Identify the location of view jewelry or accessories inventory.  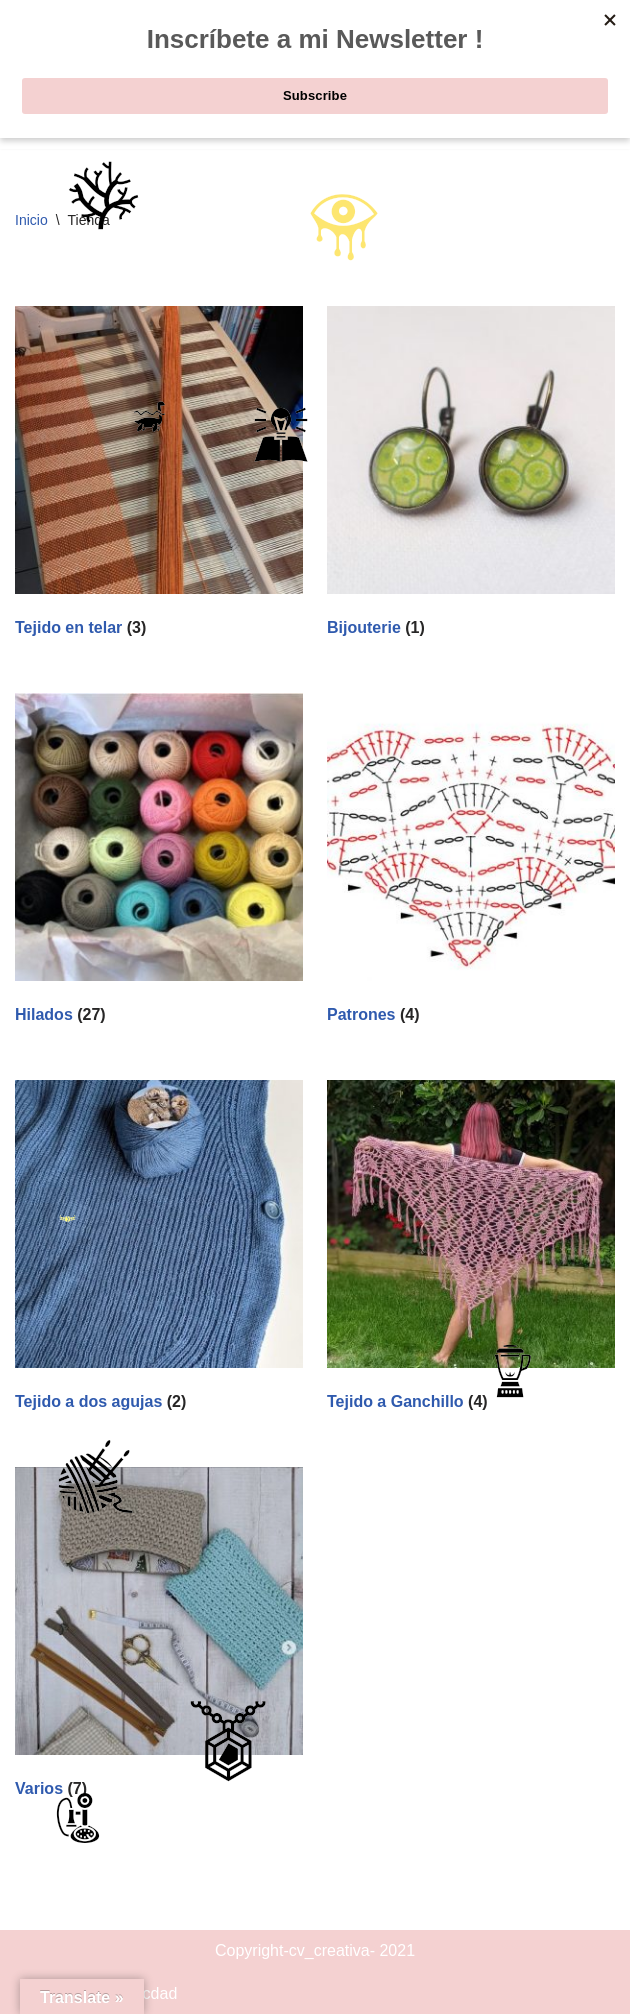
(229, 1741).